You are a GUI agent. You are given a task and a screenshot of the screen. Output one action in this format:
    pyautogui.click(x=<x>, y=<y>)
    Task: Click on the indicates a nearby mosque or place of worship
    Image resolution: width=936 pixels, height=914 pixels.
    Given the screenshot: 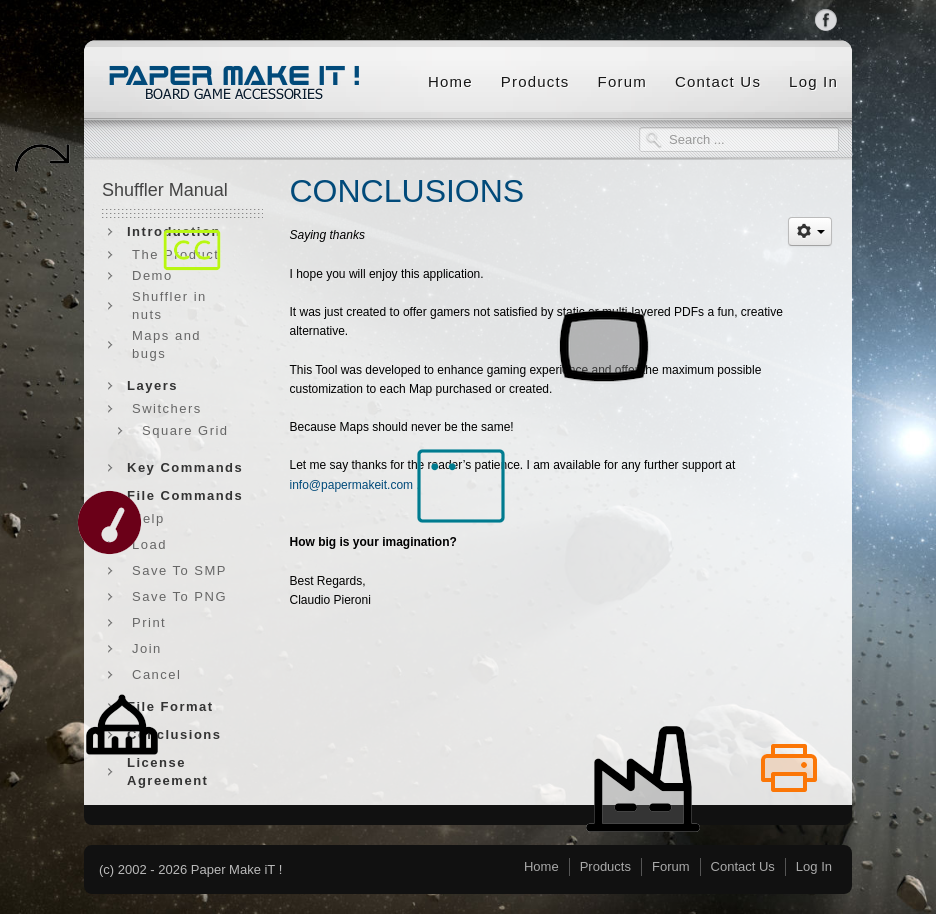 What is the action you would take?
    pyautogui.click(x=122, y=728)
    